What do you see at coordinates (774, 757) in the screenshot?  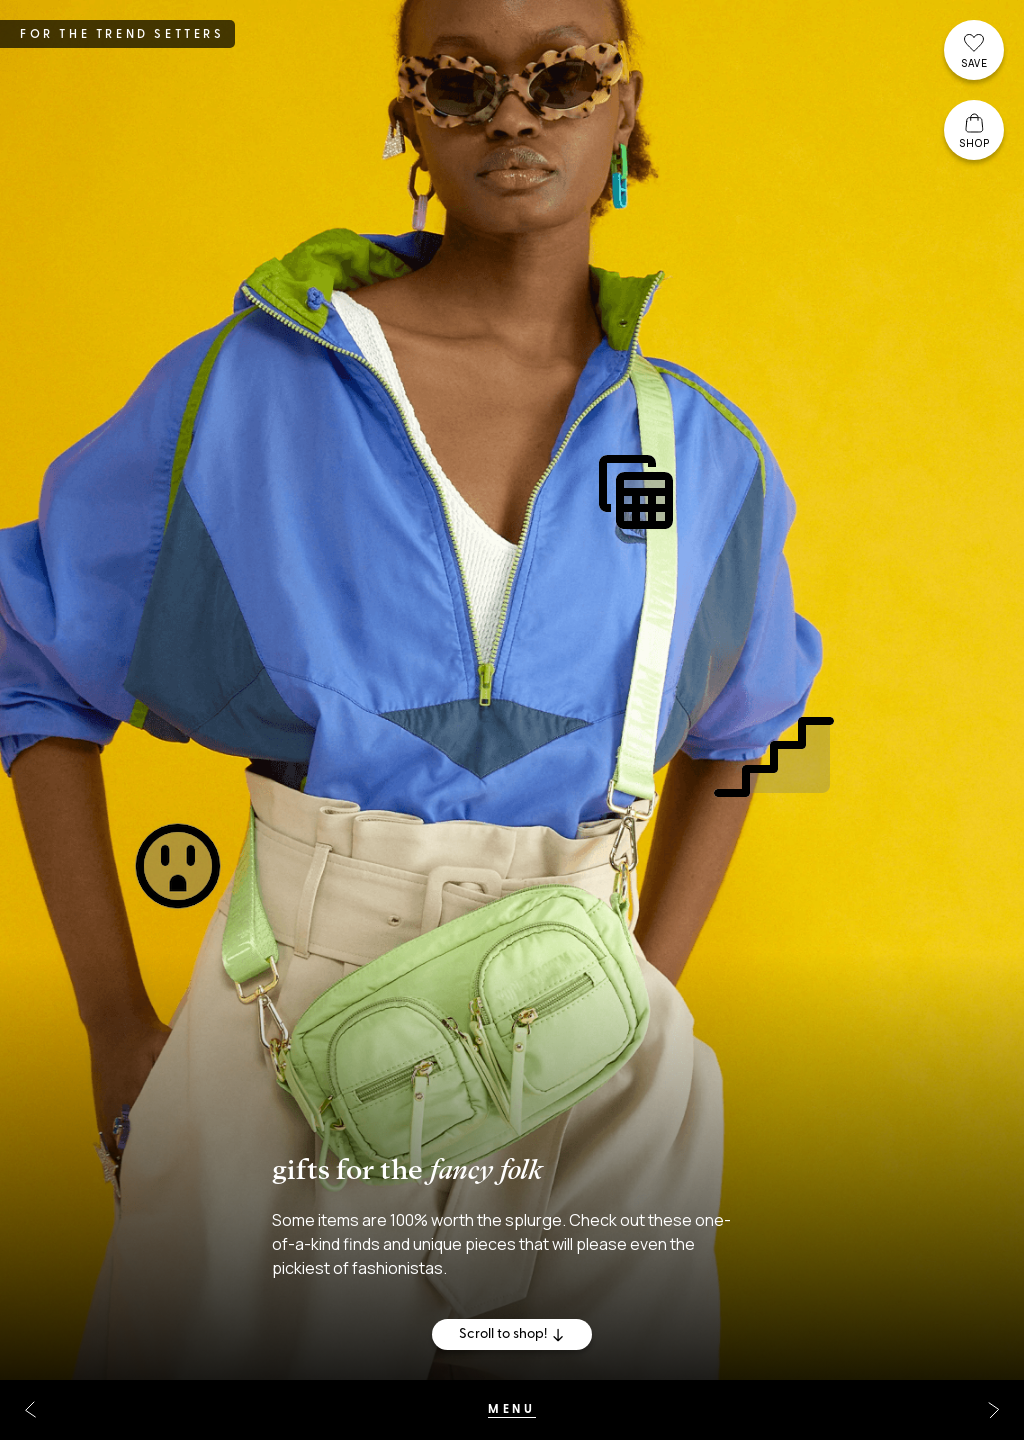 I see `view step count or fitness progress` at bounding box center [774, 757].